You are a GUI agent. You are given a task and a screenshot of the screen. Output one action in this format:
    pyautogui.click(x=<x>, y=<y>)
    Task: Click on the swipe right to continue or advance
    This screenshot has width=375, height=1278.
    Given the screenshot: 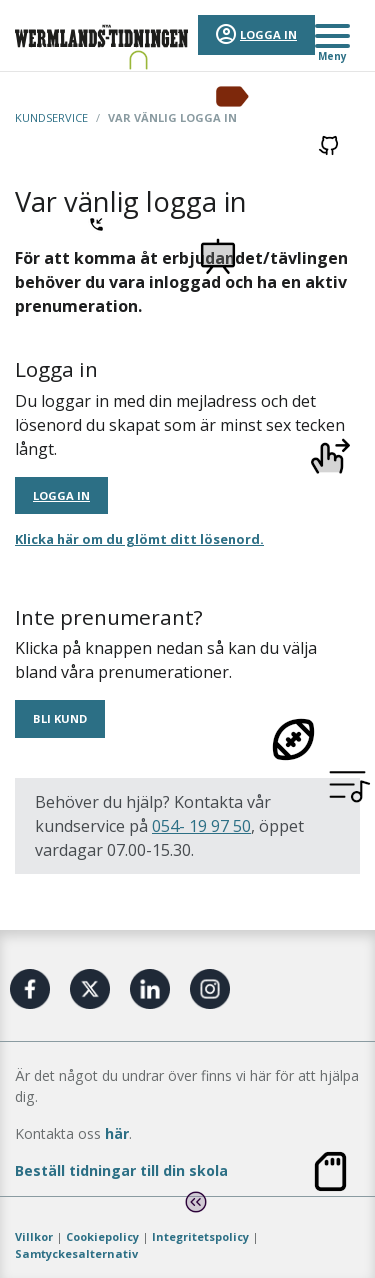 What is the action you would take?
    pyautogui.click(x=328, y=457)
    